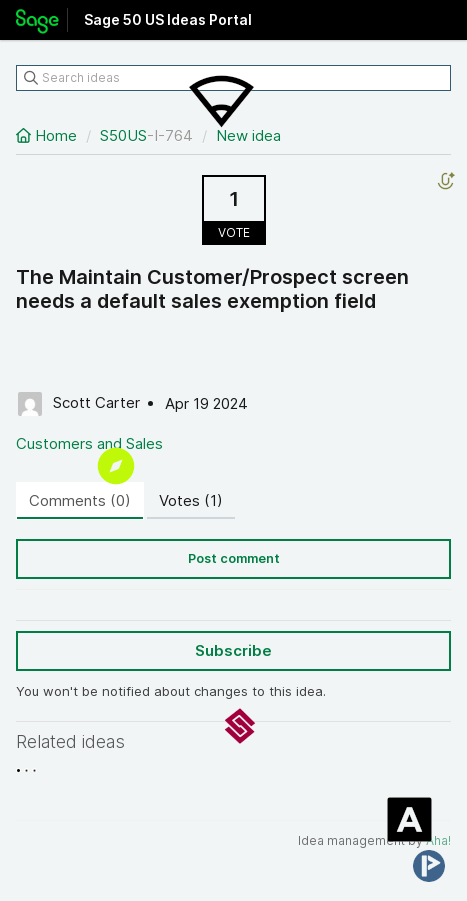  Describe the element at coordinates (116, 466) in the screenshot. I see `open navigation or compass app` at that location.